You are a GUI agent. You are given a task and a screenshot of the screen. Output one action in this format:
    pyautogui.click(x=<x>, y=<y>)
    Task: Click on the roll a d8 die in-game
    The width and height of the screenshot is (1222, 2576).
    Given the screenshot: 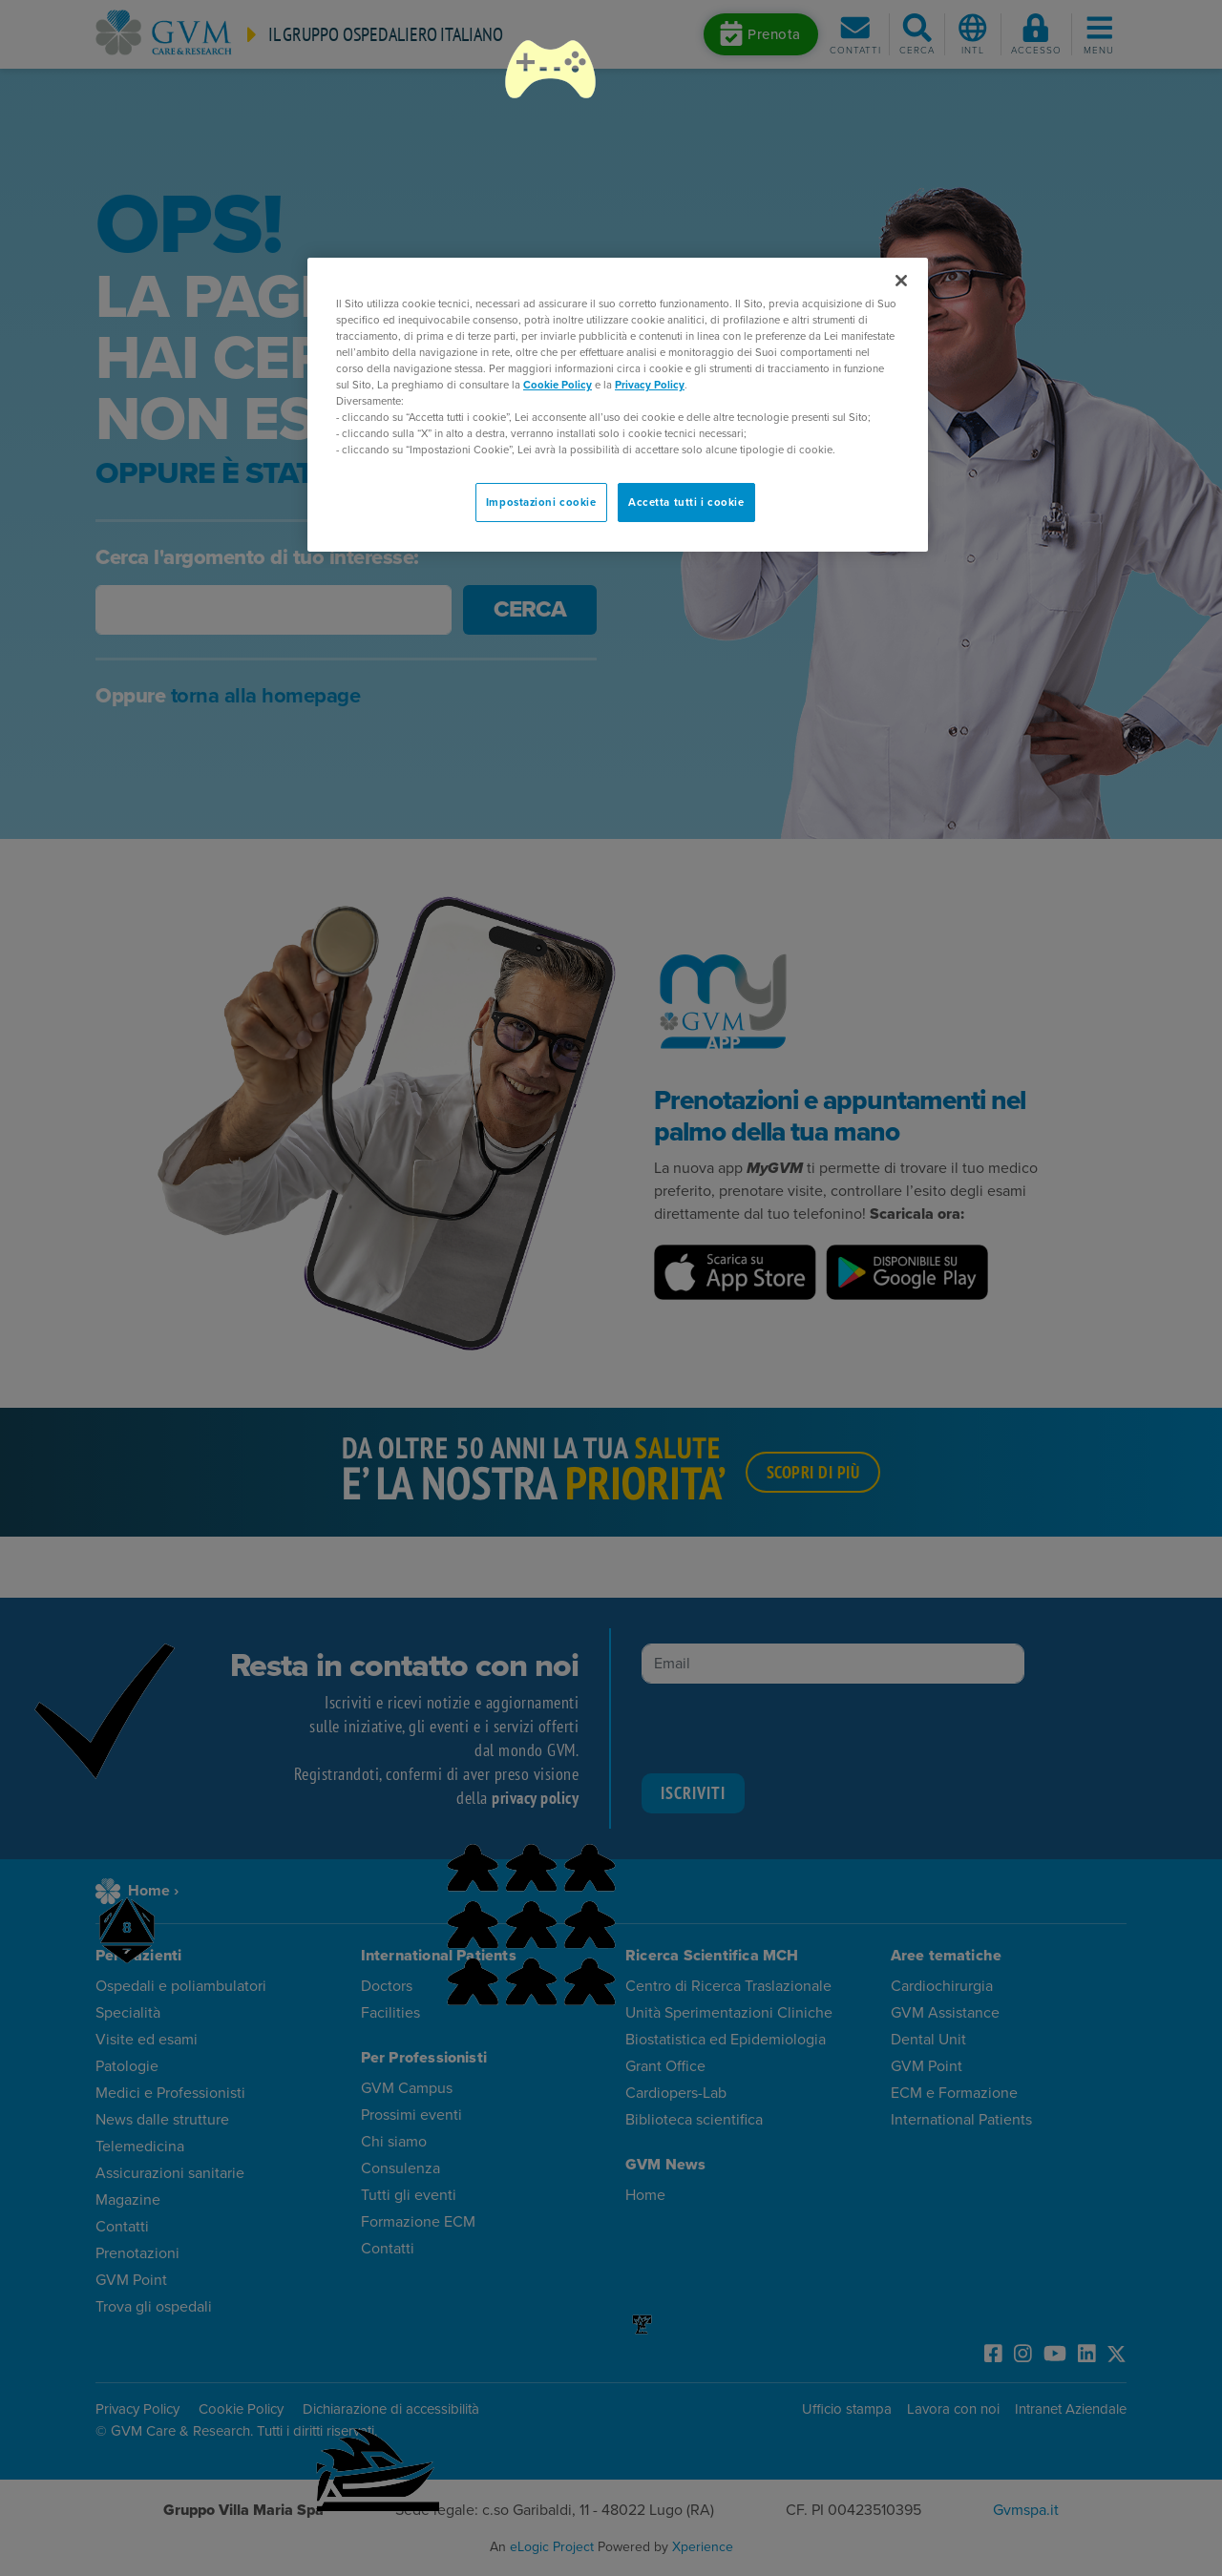 What is the action you would take?
    pyautogui.click(x=127, y=1930)
    